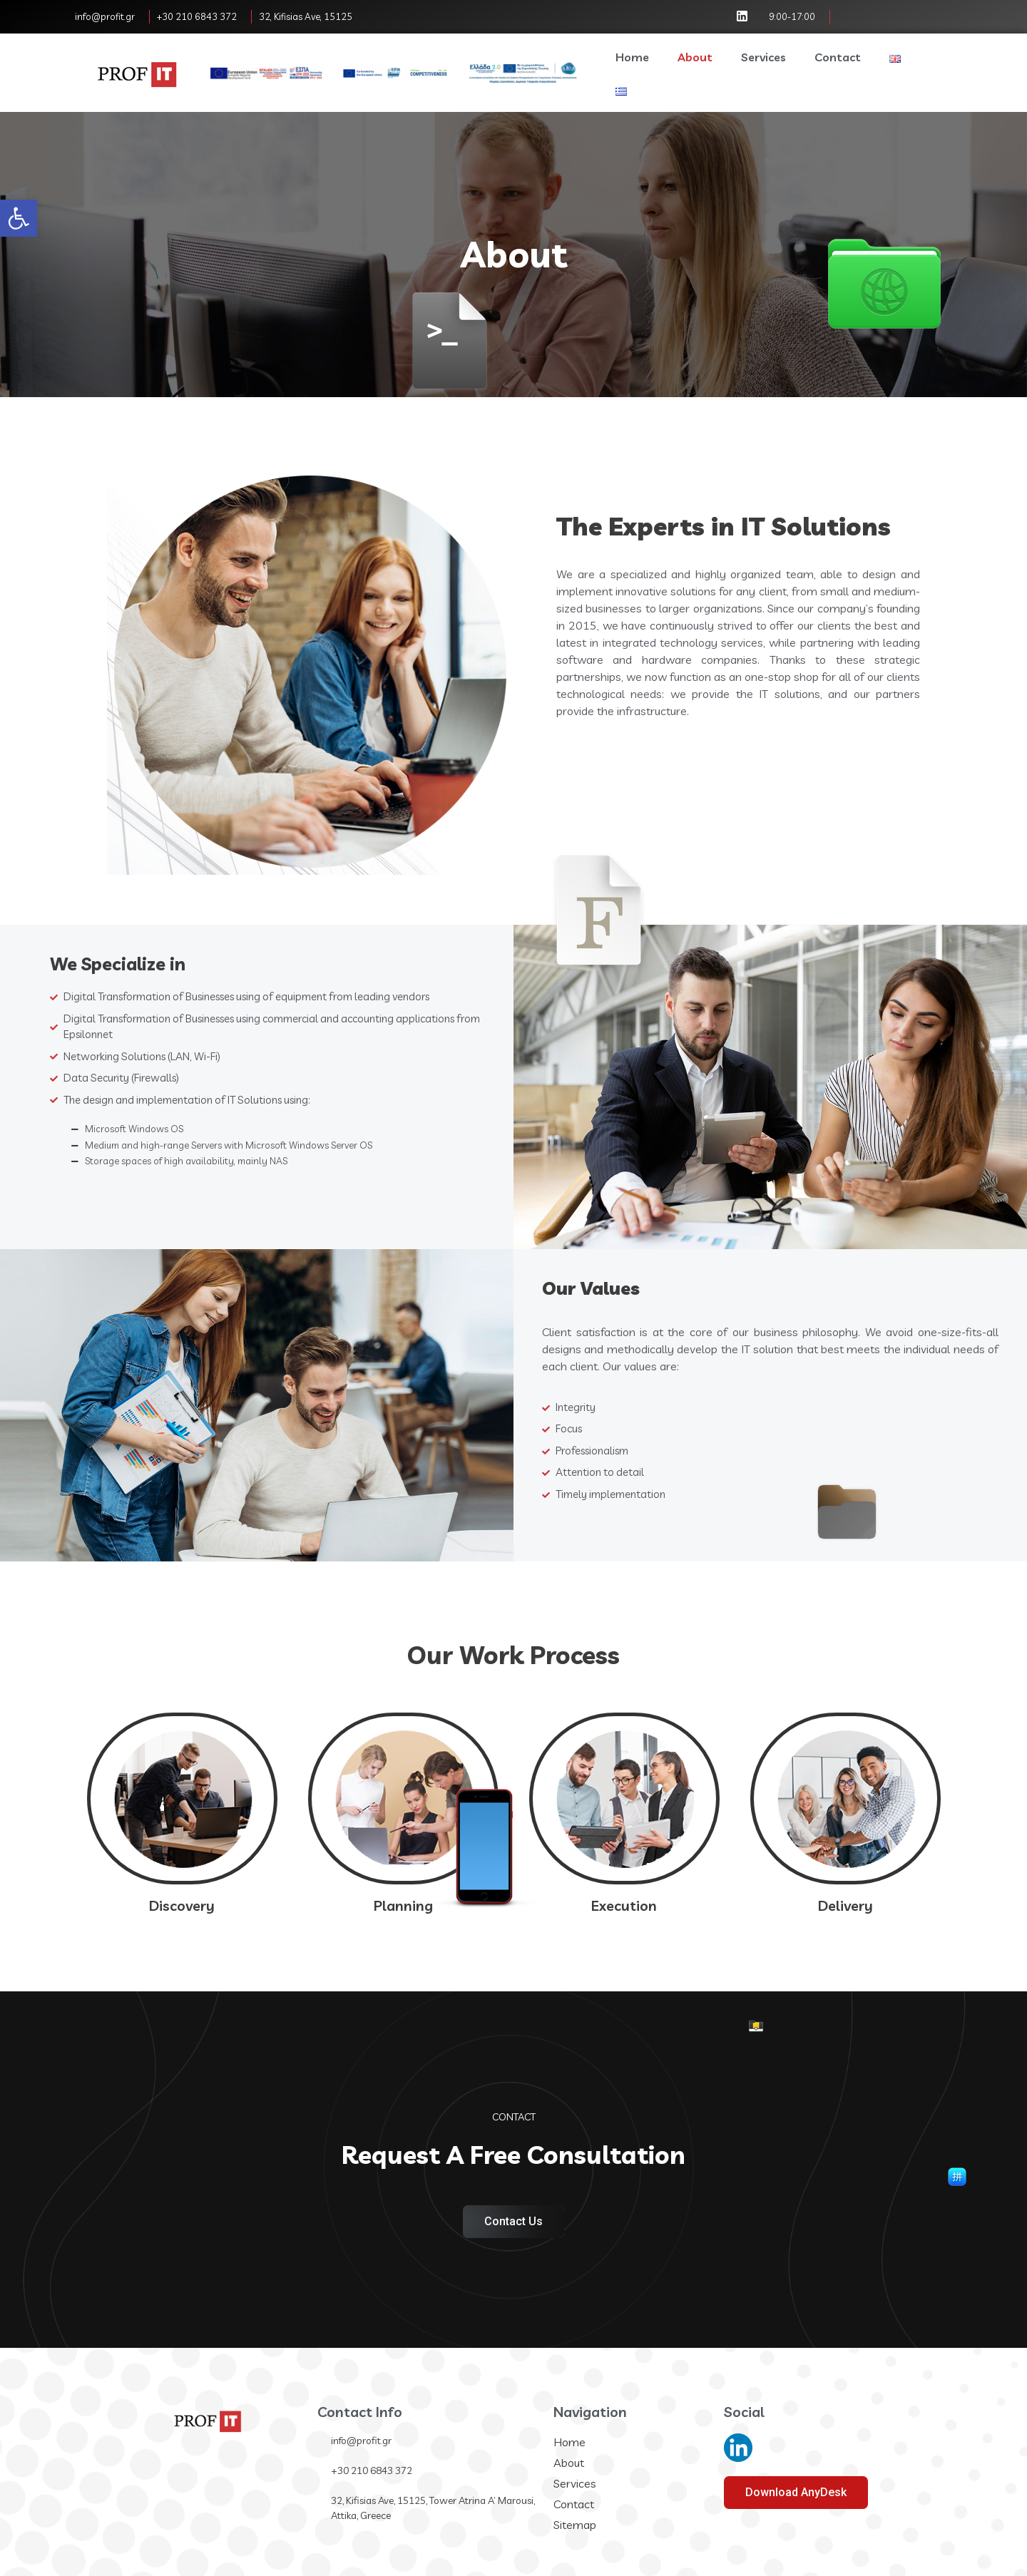  Describe the element at coordinates (957, 2177) in the screenshot. I see `open ibus pinyin chinese input method` at that location.